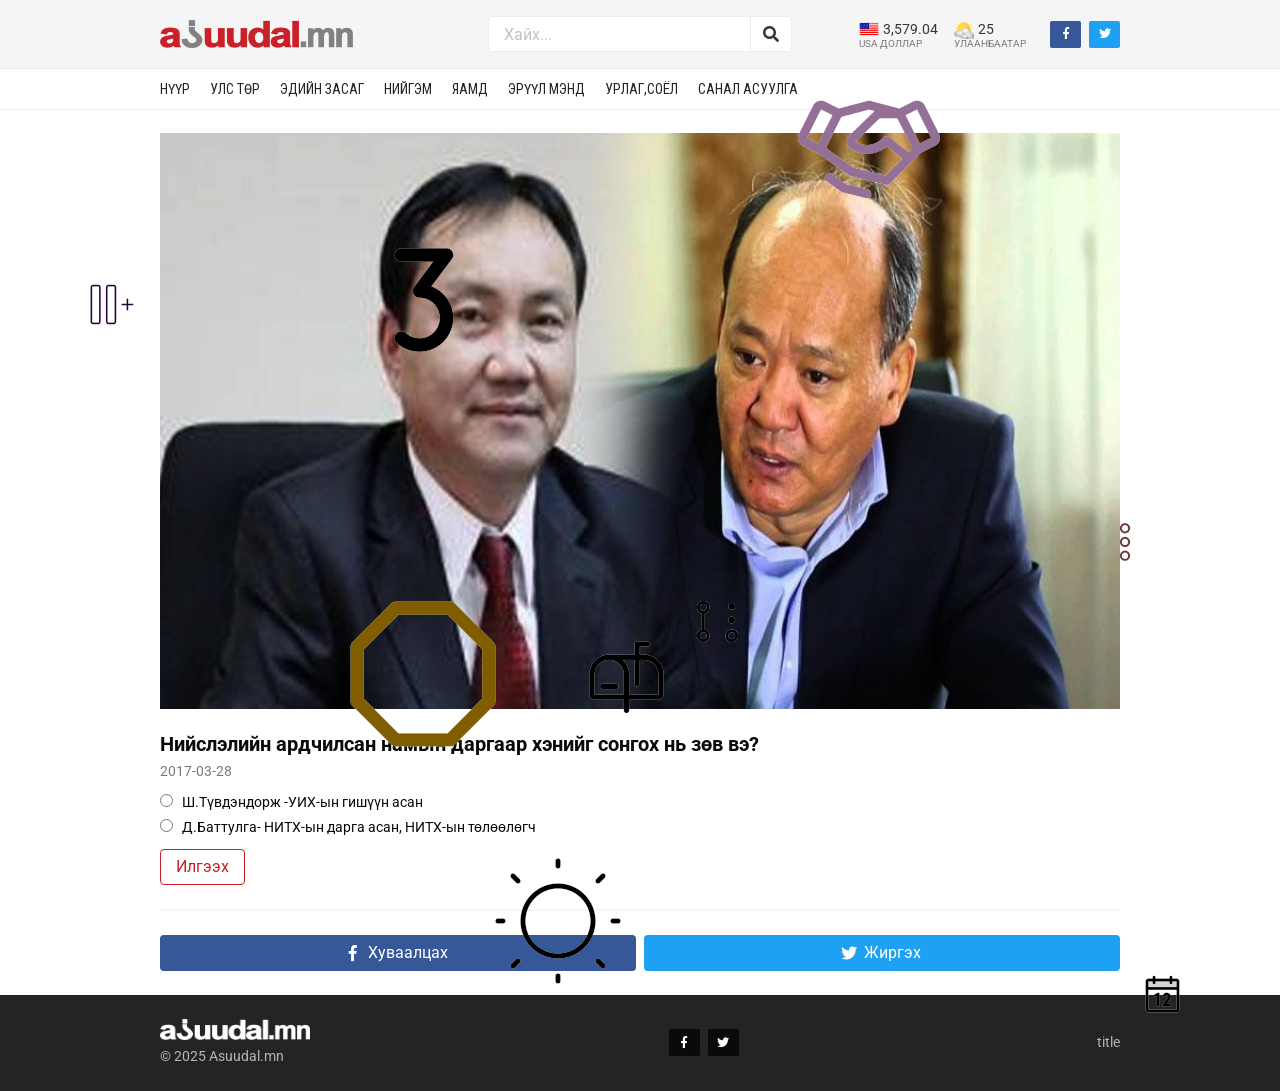  Describe the element at coordinates (424, 300) in the screenshot. I see `indicates step three in a multi-step process` at that location.